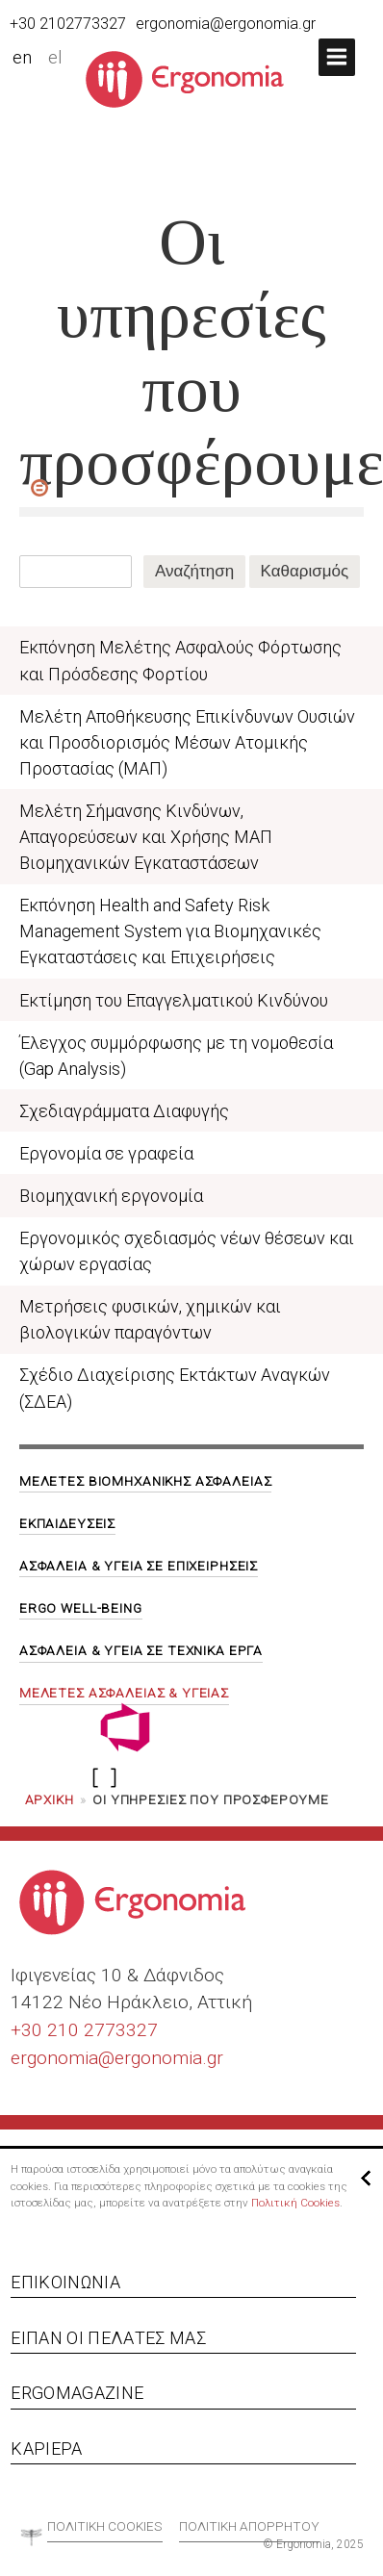 The width and height of the screenshot is (383, 2576). Describe the element at coordinates (125, 1727) in the screenshot. I see `open azure devops integration` at that location.